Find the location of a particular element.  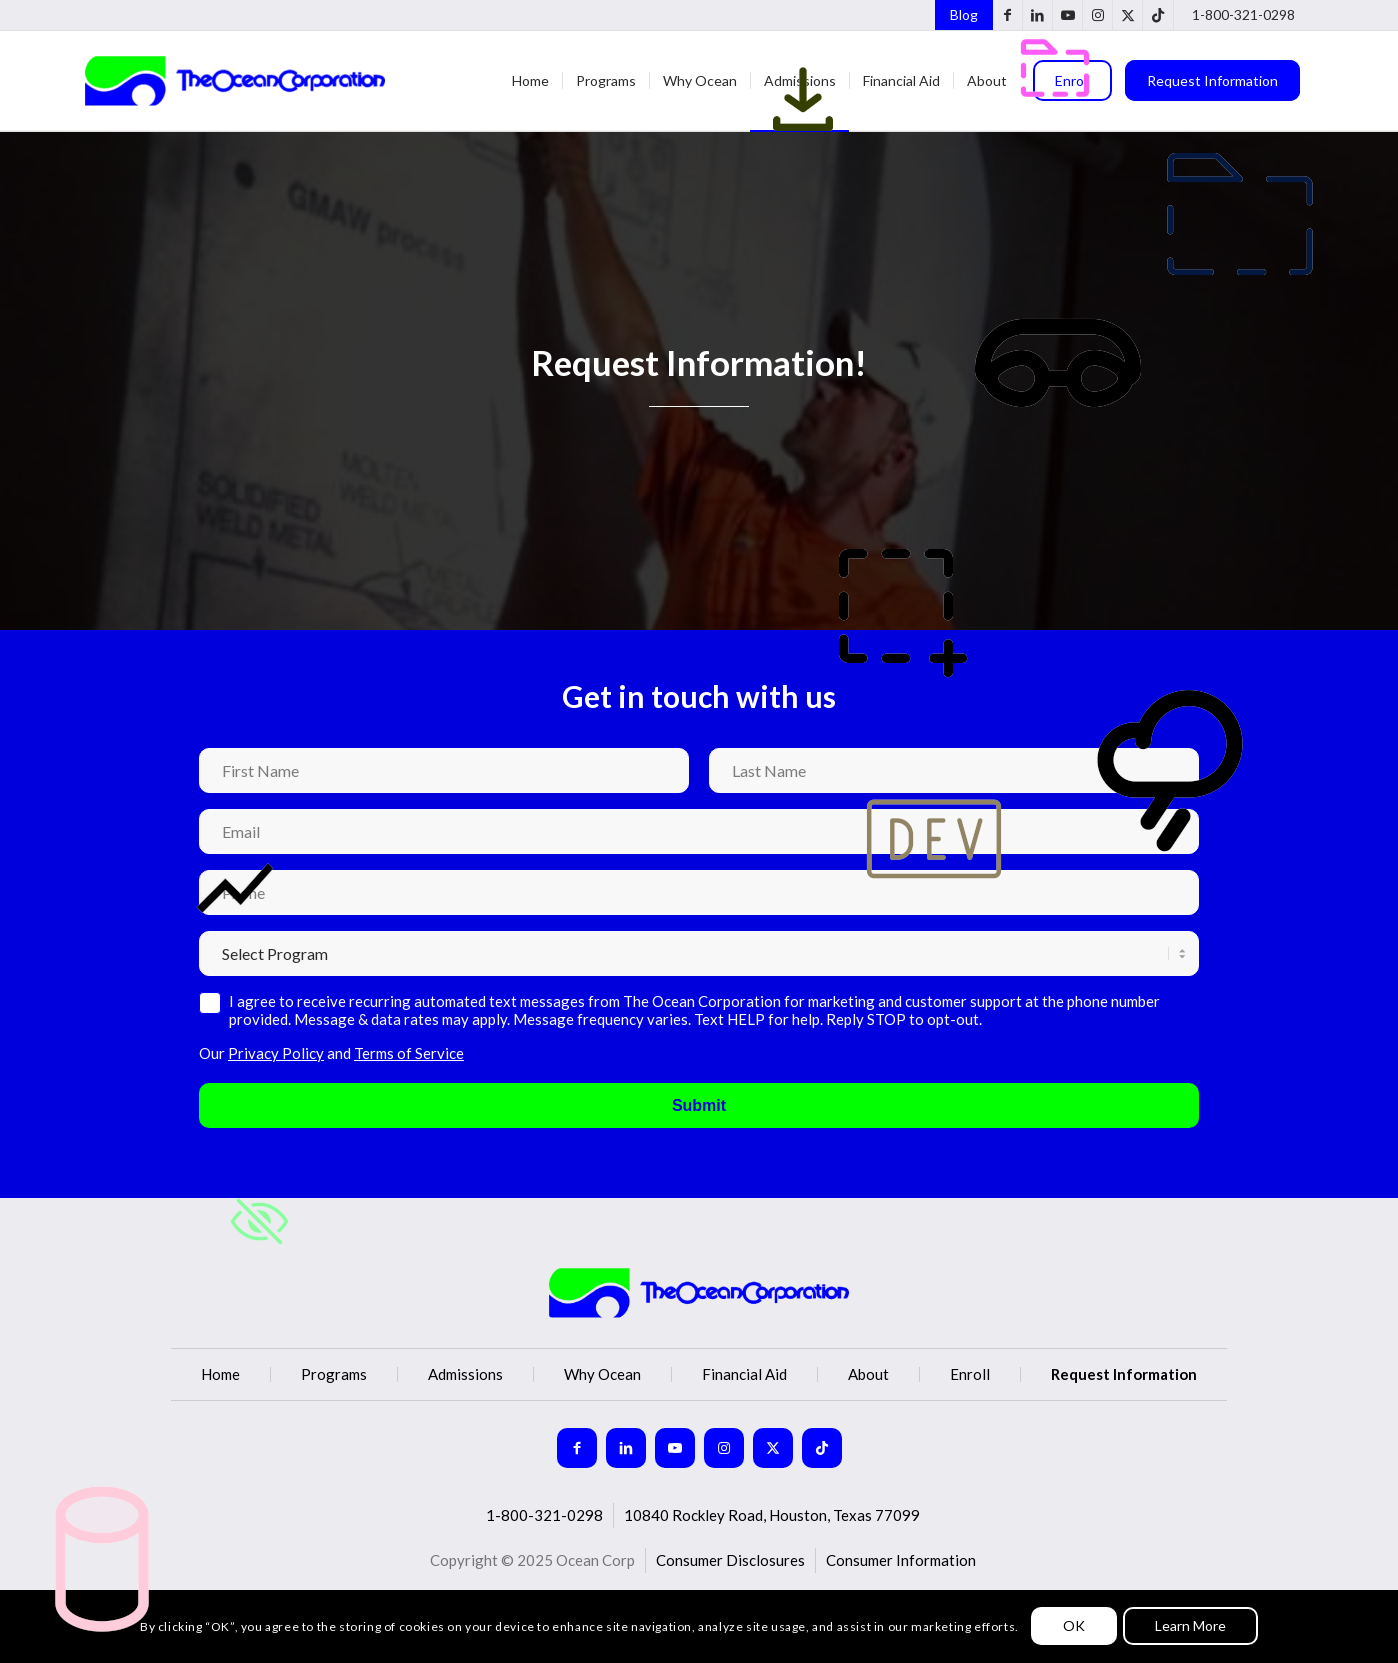

access swimming or diving activity settings is located at coordinates (1058, 363).